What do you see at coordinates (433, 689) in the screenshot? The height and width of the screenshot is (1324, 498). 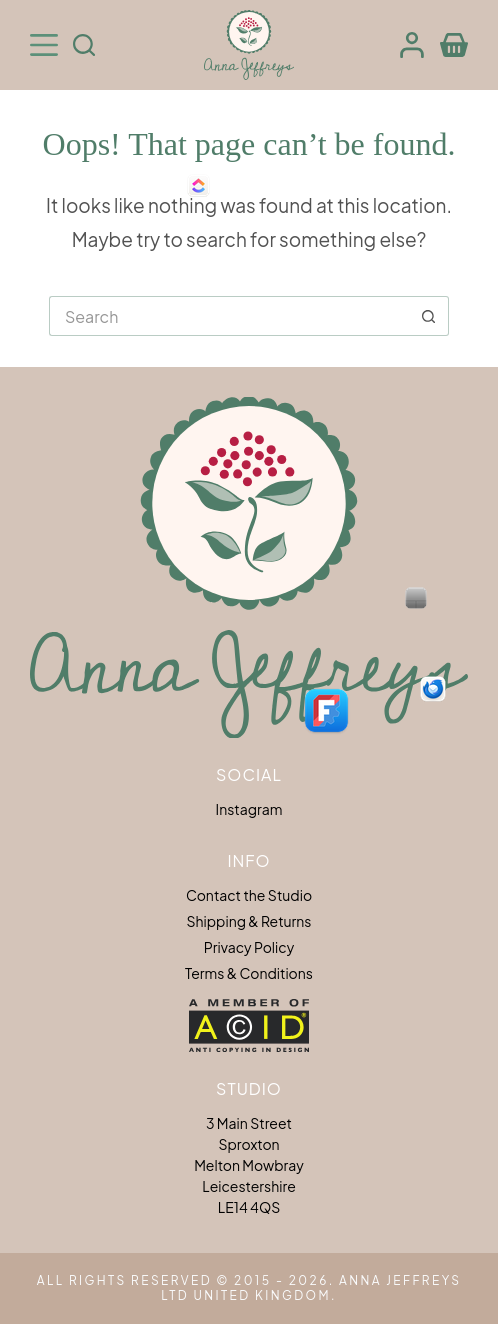 I see `open thunderbird email client` at bounding box center [433, 689].